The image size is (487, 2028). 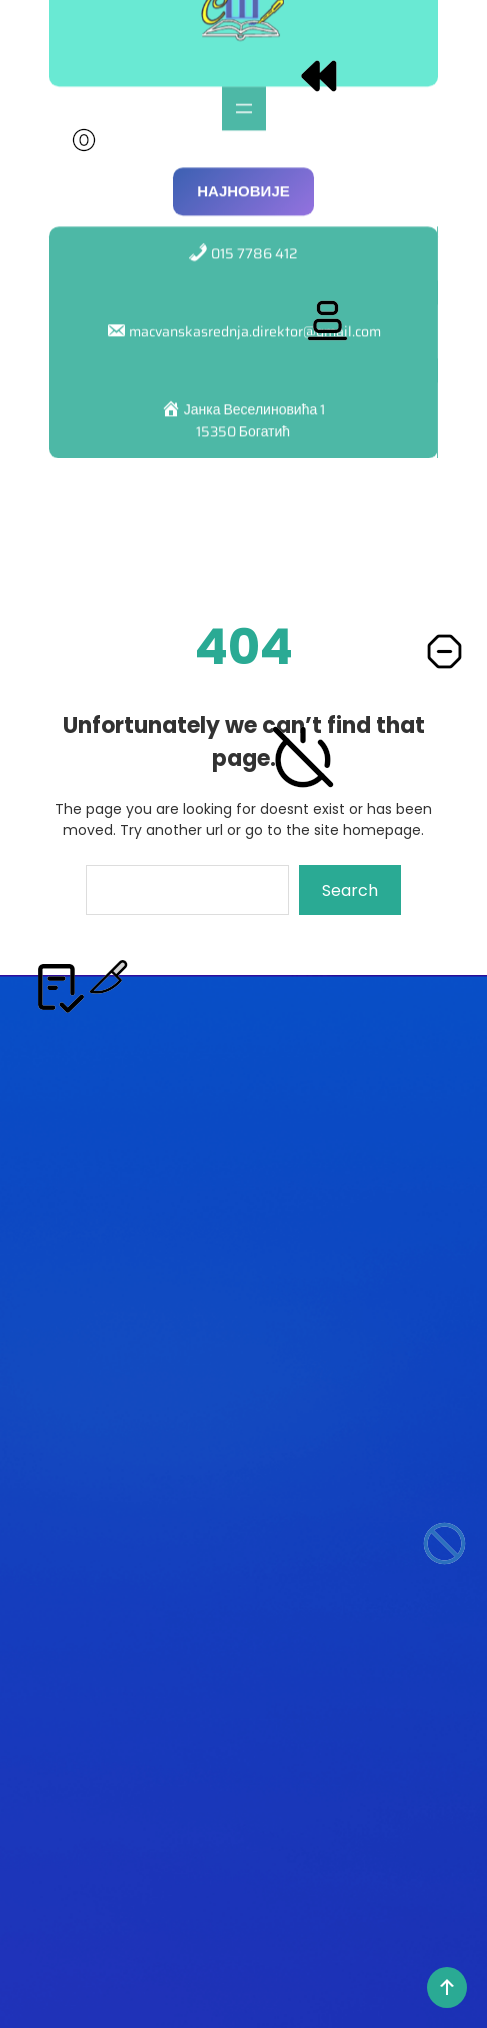 I want to click on indicates zero items or notifications, so click(x=84, y=140).